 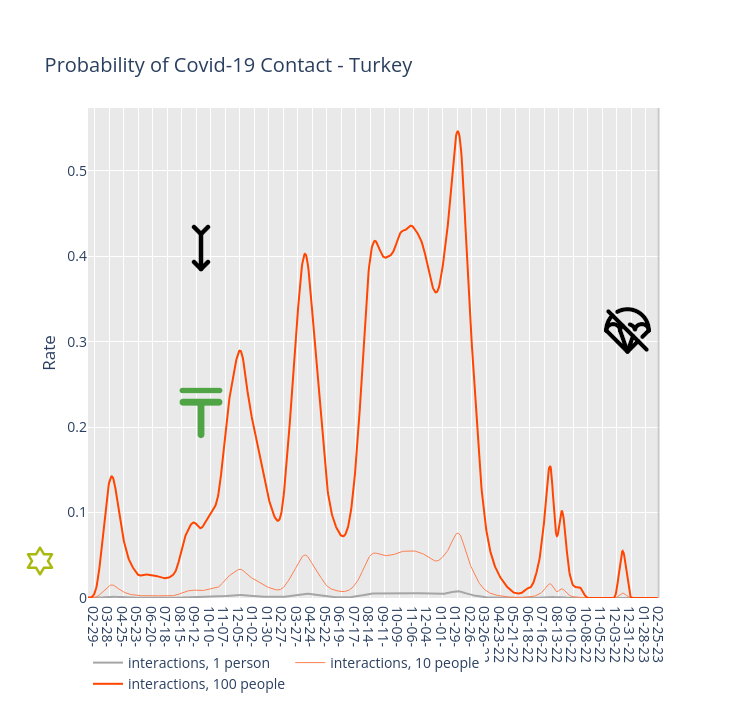 What do you see at coordinates (201, 413) in the screenshot?
I see `indicates kazakhstani tenge currency` at bounding box center [201, 413].